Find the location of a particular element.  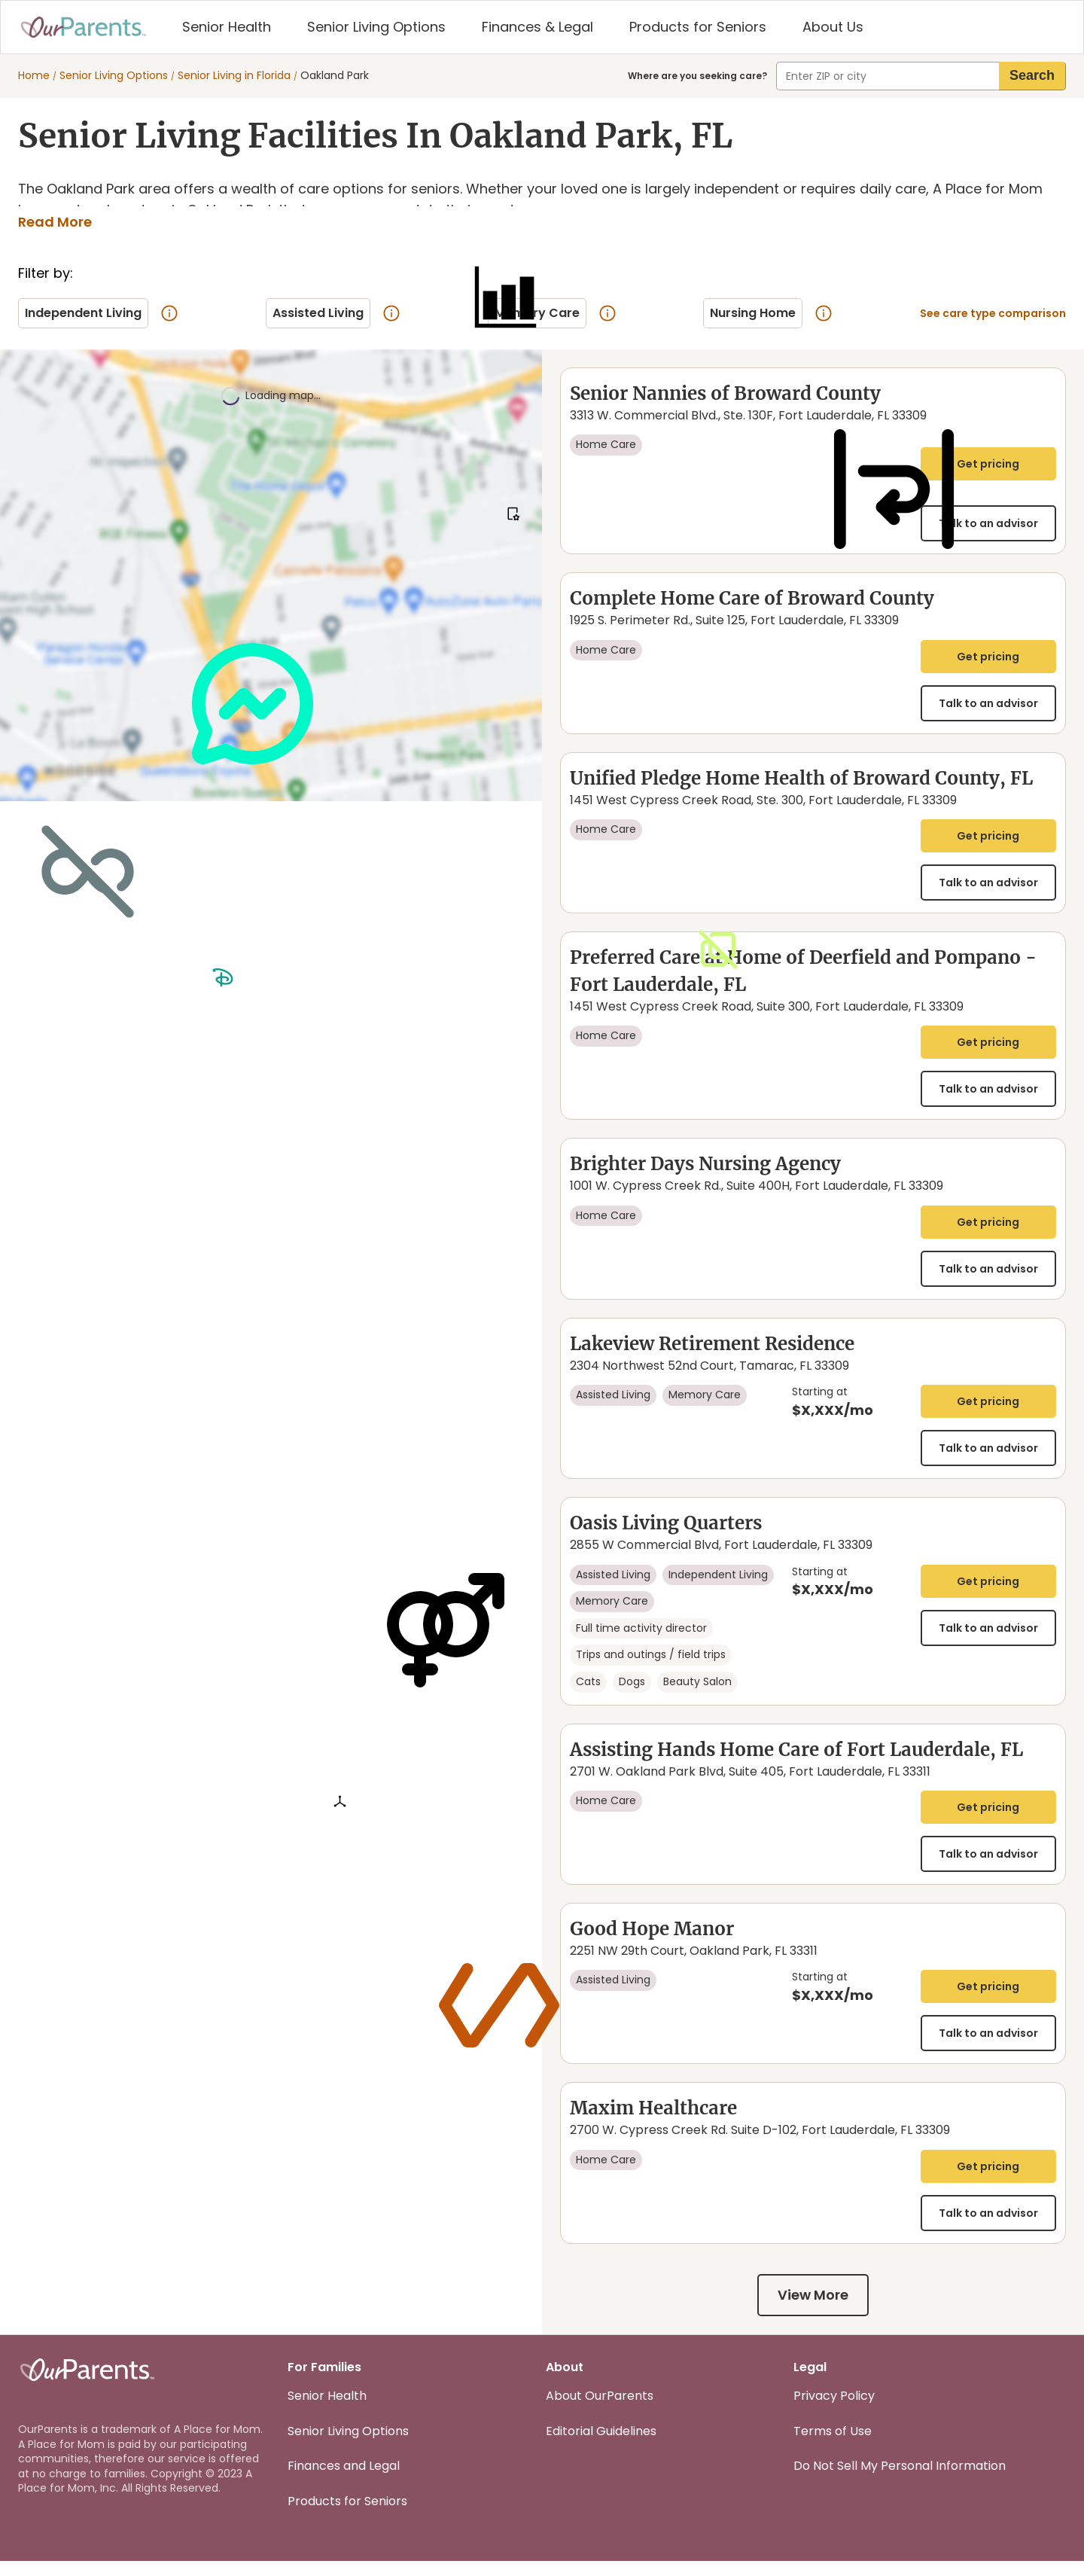

disable infinite scroll or loop mode is located at coordinates (87, 871).